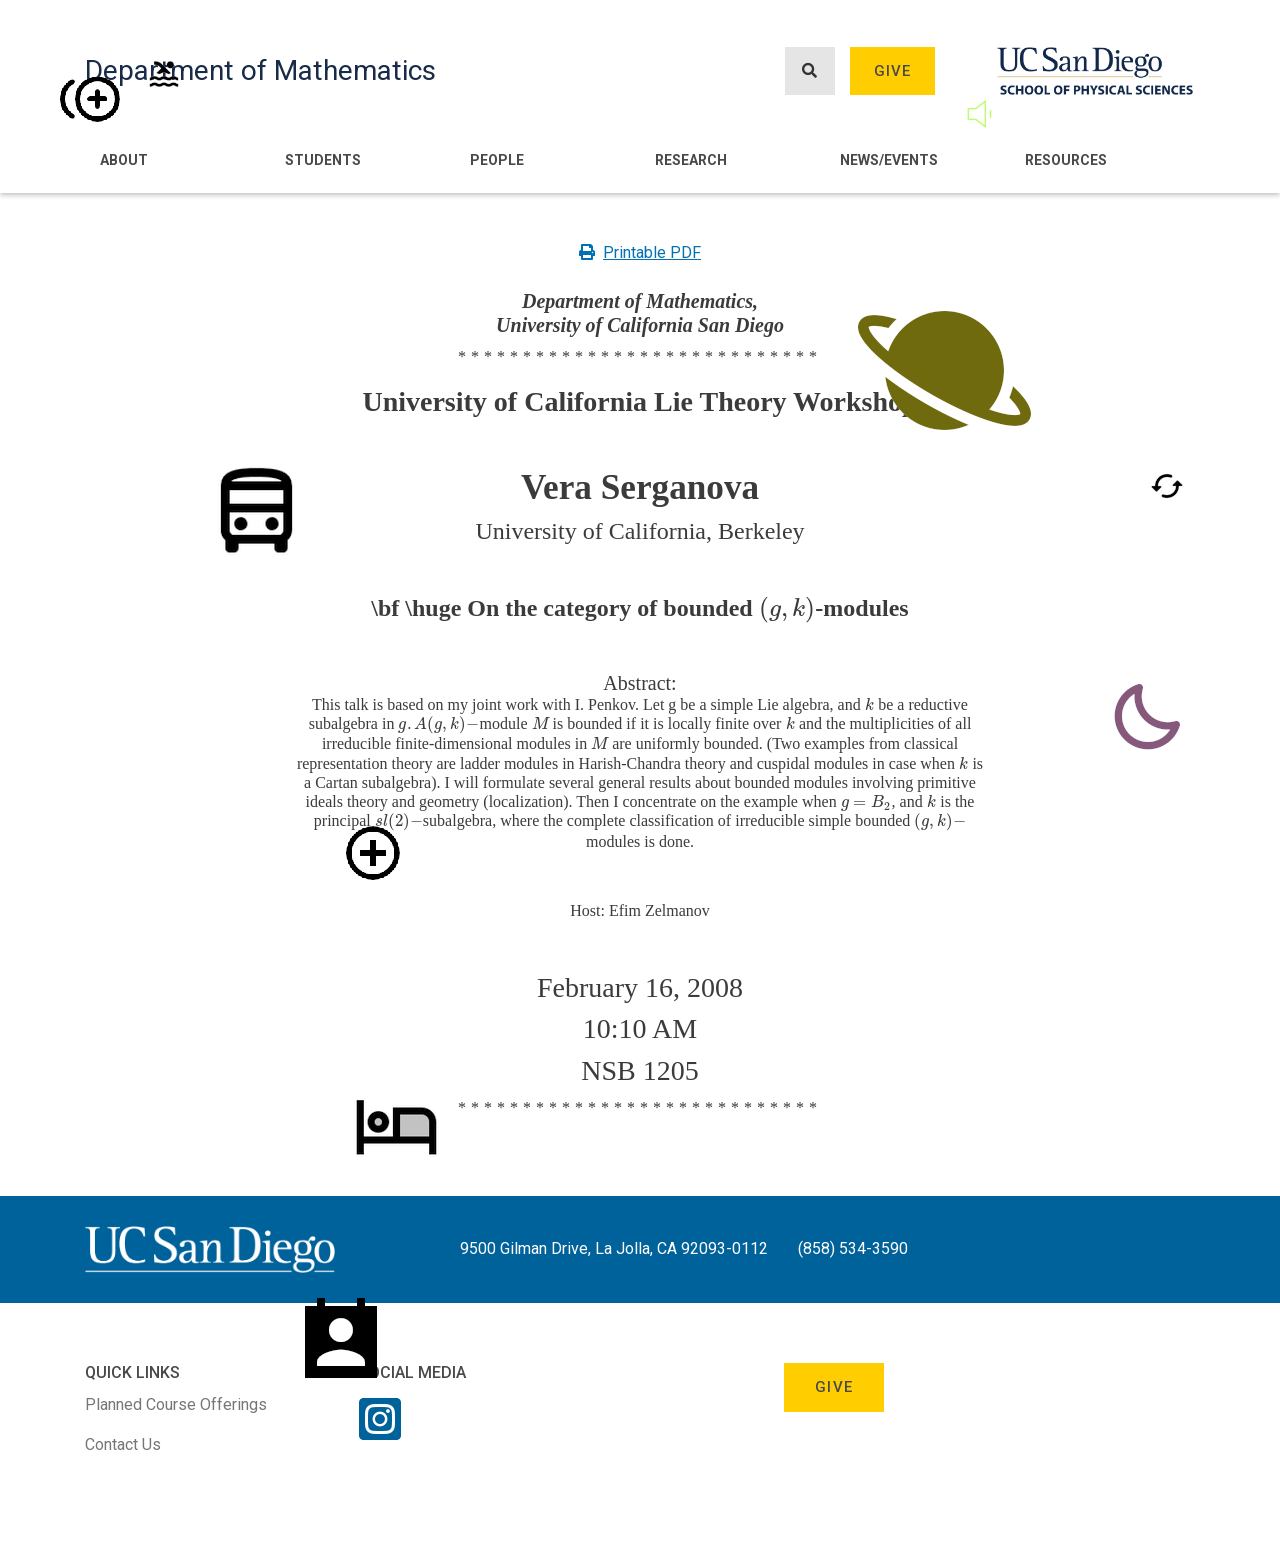 This screenshot has width=1280, height=1560. What do you see at coordinates (981, 114) in the screenshot?
I see `adjust volume to low level` at bounding box center [981, 114].